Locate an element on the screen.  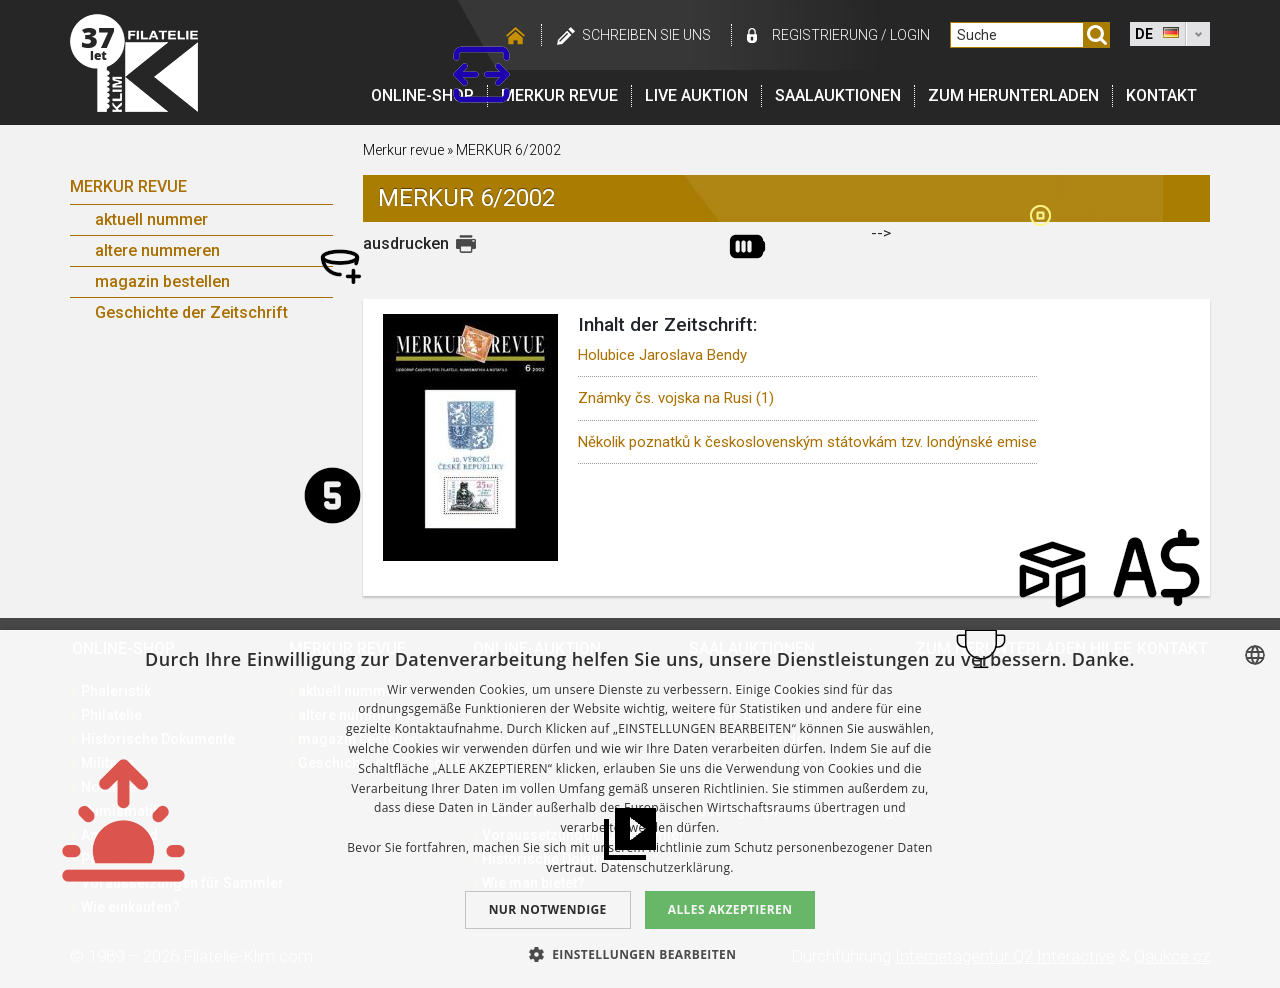
expand to wide viewport mode is located at coordinates (481, 74).